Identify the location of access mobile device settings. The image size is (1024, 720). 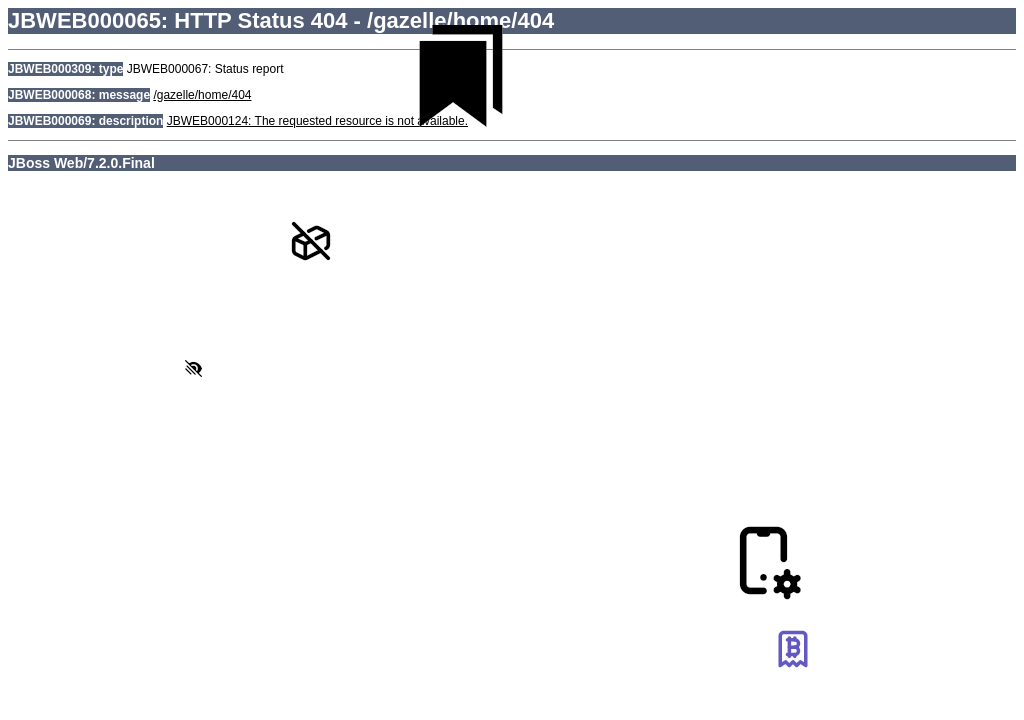
(763, 560).